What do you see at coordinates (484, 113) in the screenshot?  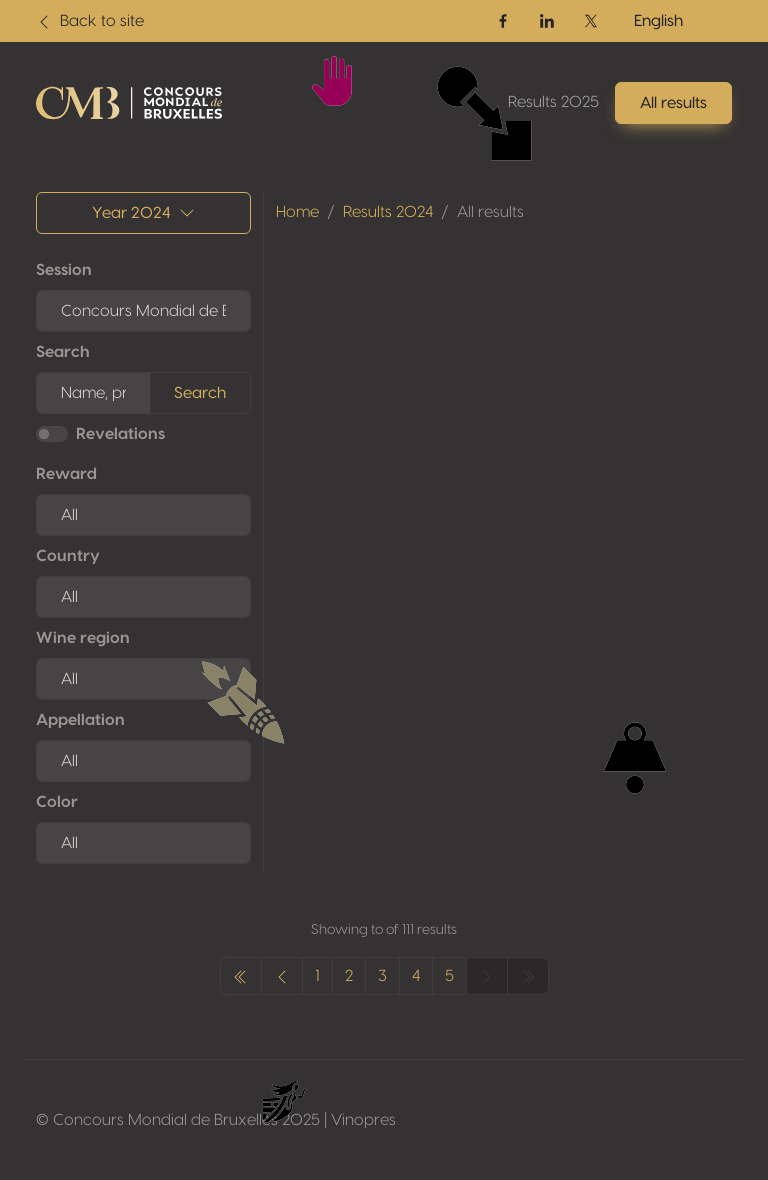 I see `transform or convert an object` at bounding box center [484, 113].